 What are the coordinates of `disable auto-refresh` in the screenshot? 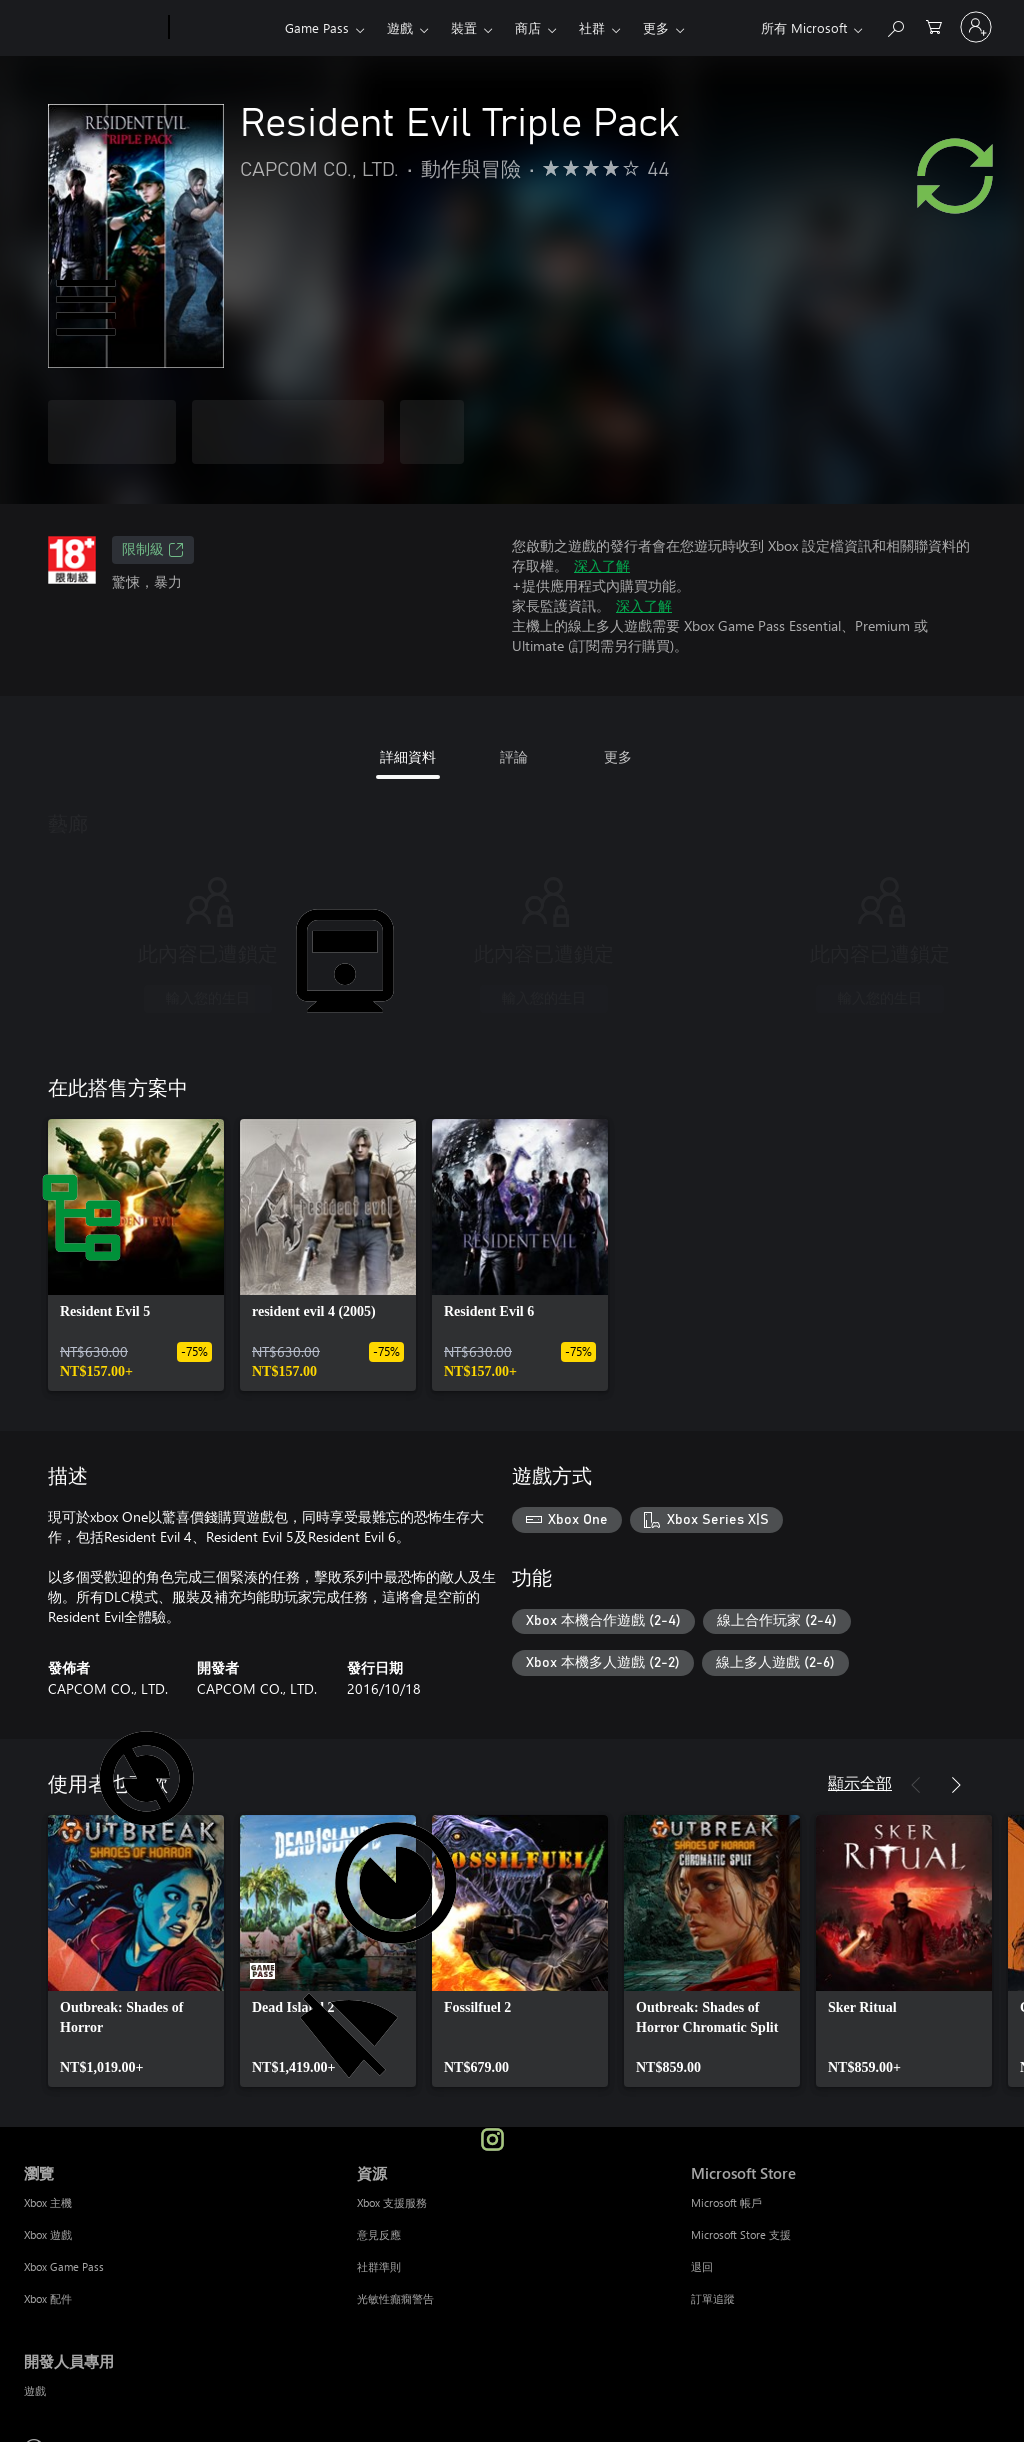 It's located at (146, 1778).